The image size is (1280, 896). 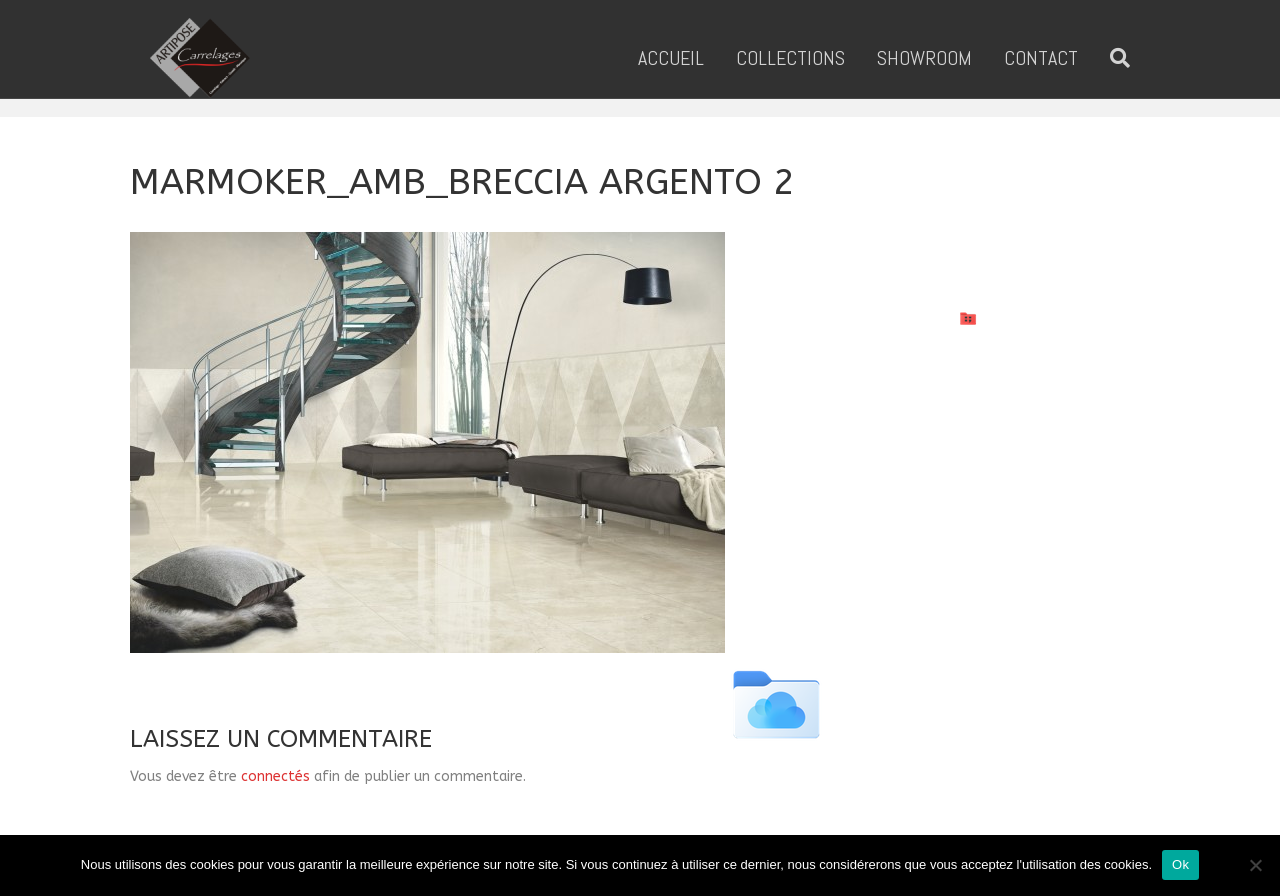 I want to click on open forth programming language projects folder, so click(x=968, y=319).